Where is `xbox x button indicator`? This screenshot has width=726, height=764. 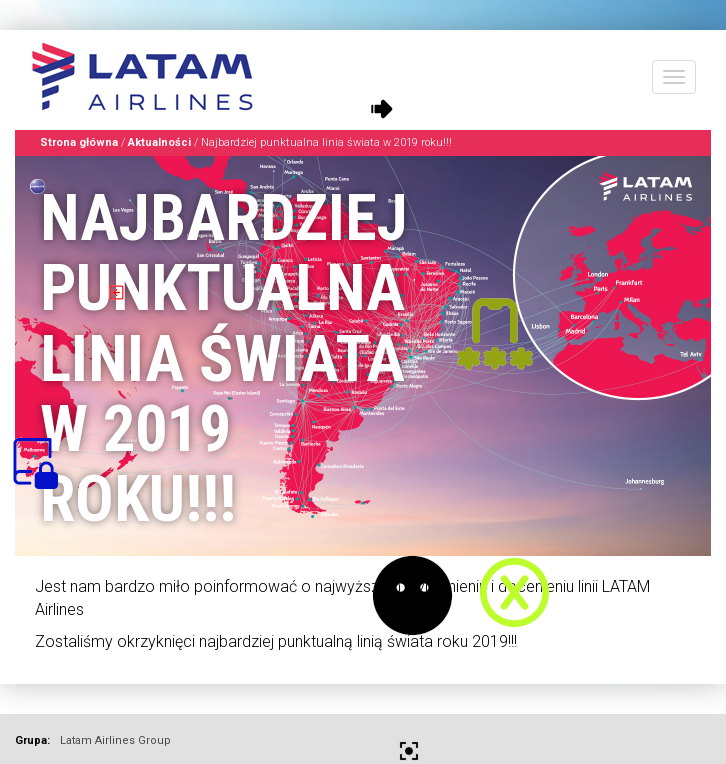 xbox x button indicator is located at coordinates (514, 592).